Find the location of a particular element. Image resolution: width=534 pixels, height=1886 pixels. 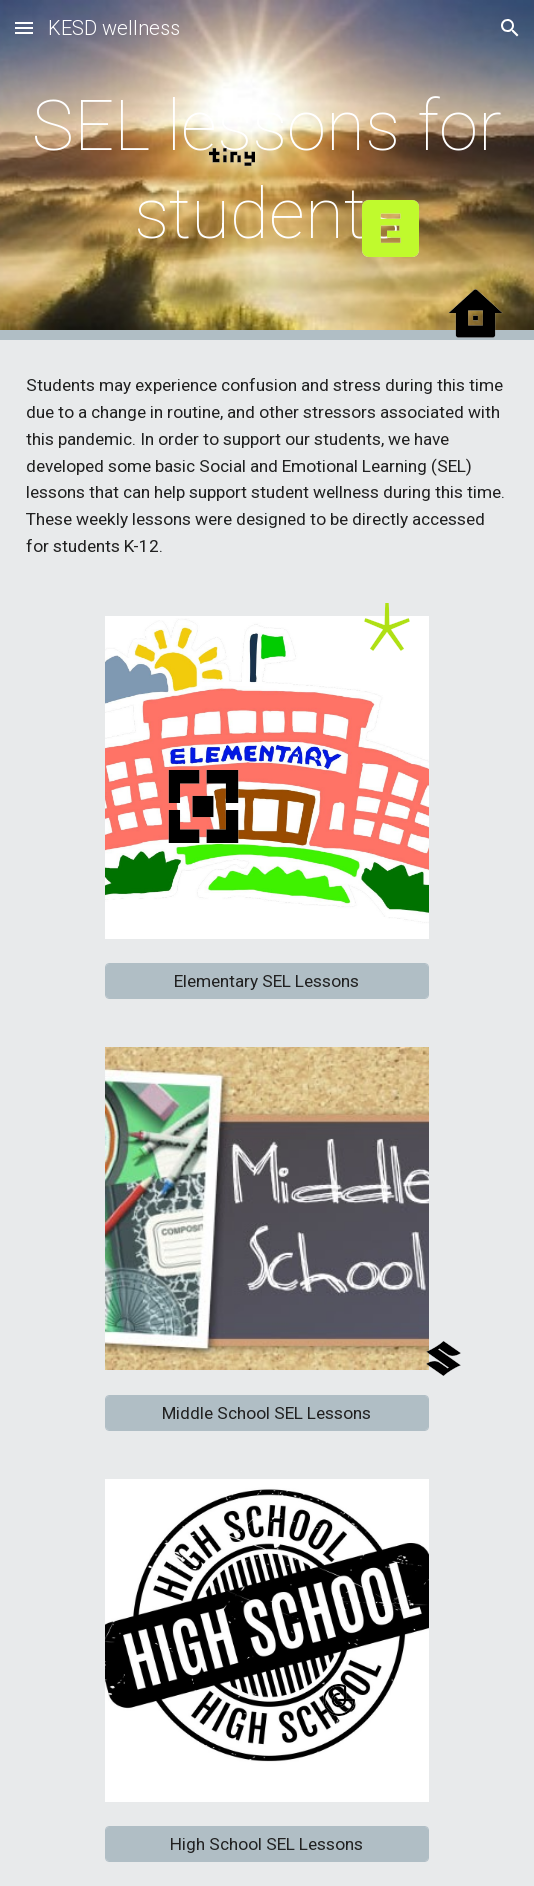

suzuki brand logo is located at coordinates (443, 1358).